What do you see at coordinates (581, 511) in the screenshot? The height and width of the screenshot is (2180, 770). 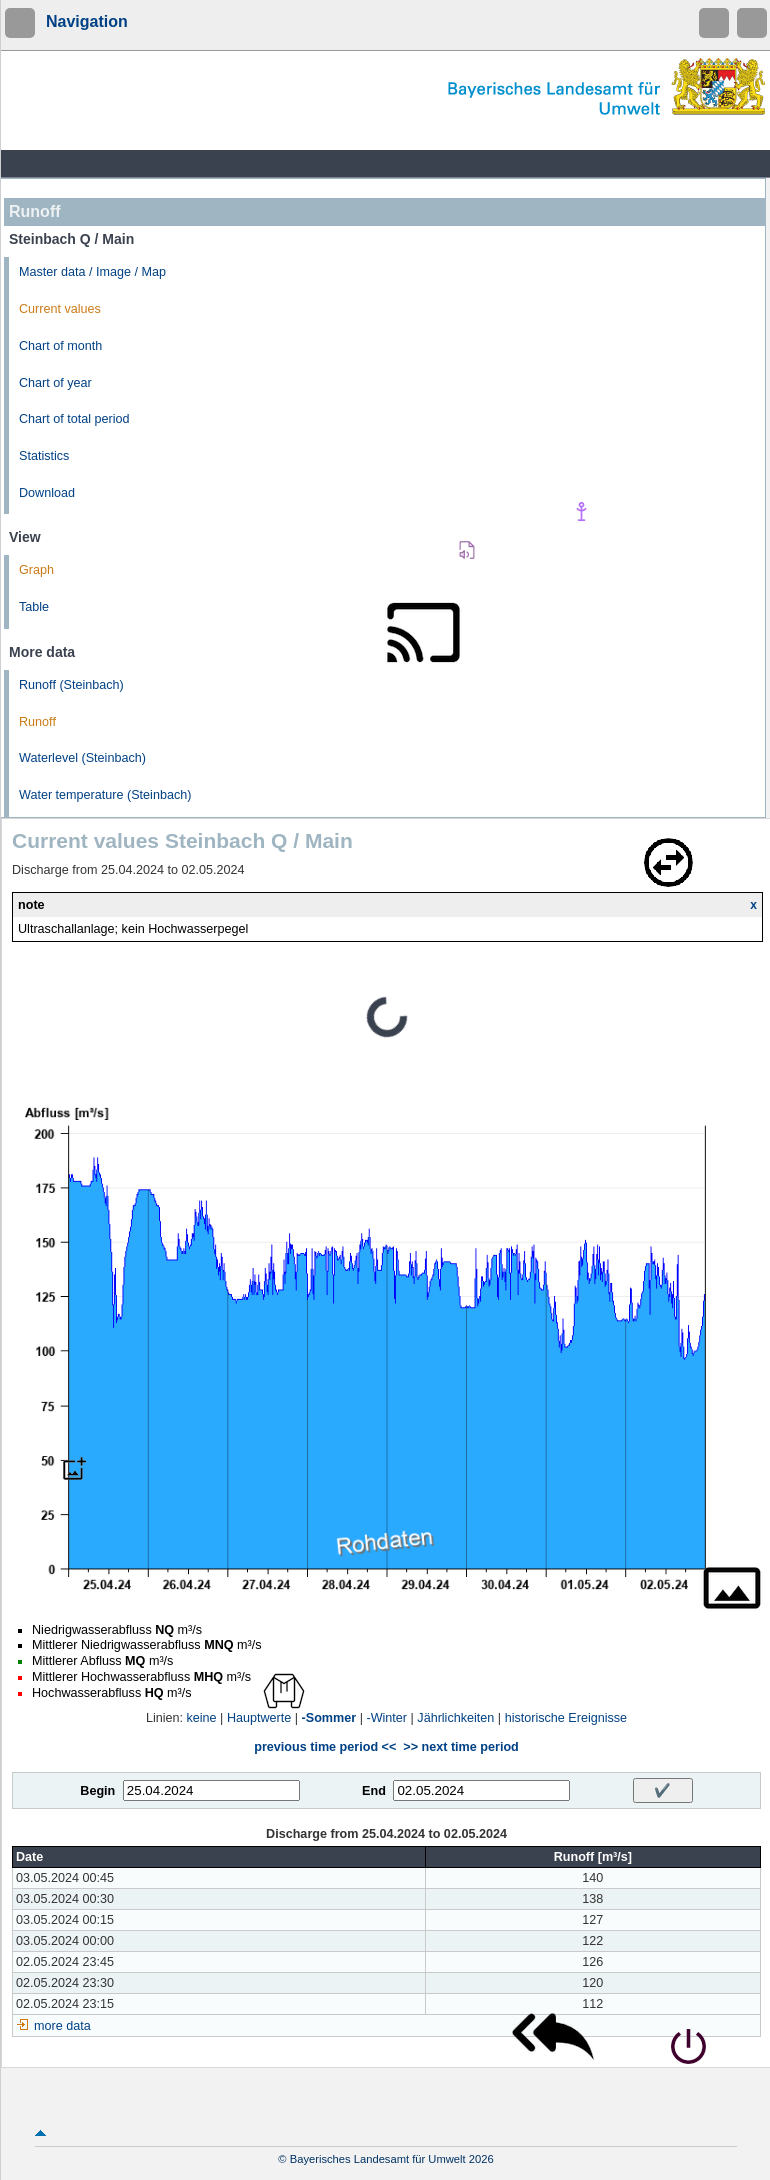 I see `browse clothing or wardrobe items` at bounding box center [581, 511].